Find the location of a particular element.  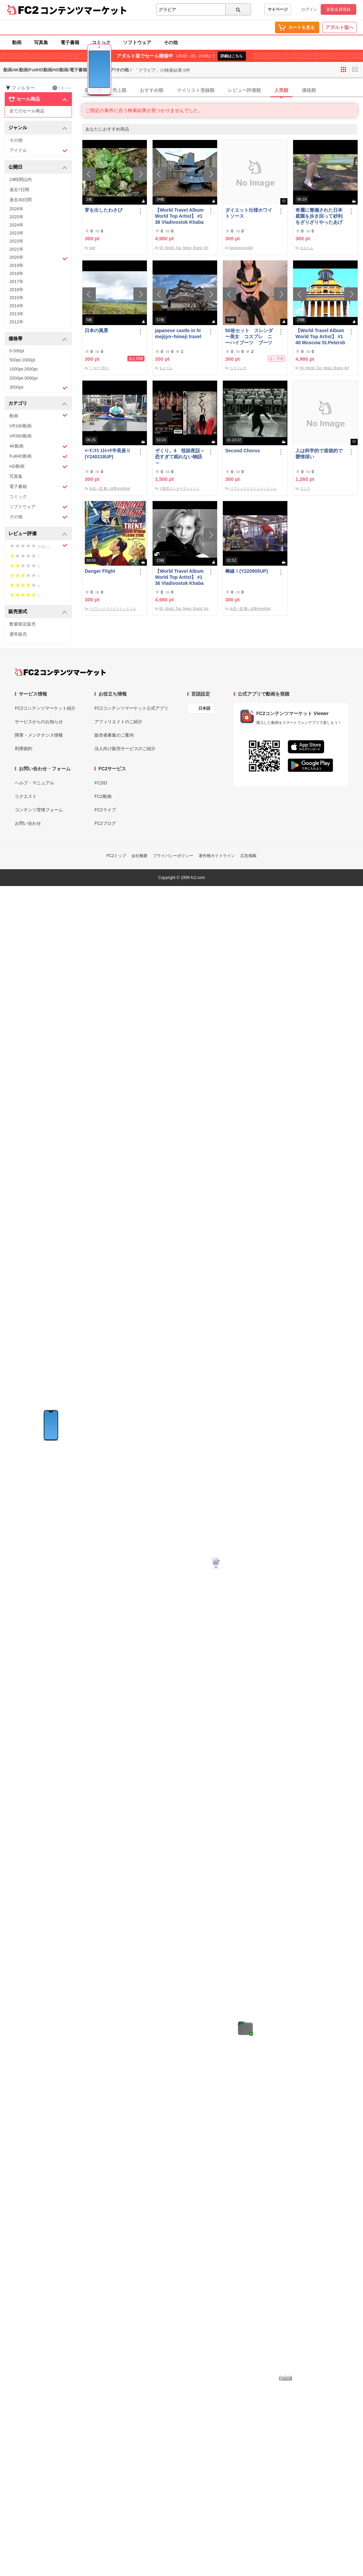

indicates a connected bluetooth device is located at coordinates (164, 415).